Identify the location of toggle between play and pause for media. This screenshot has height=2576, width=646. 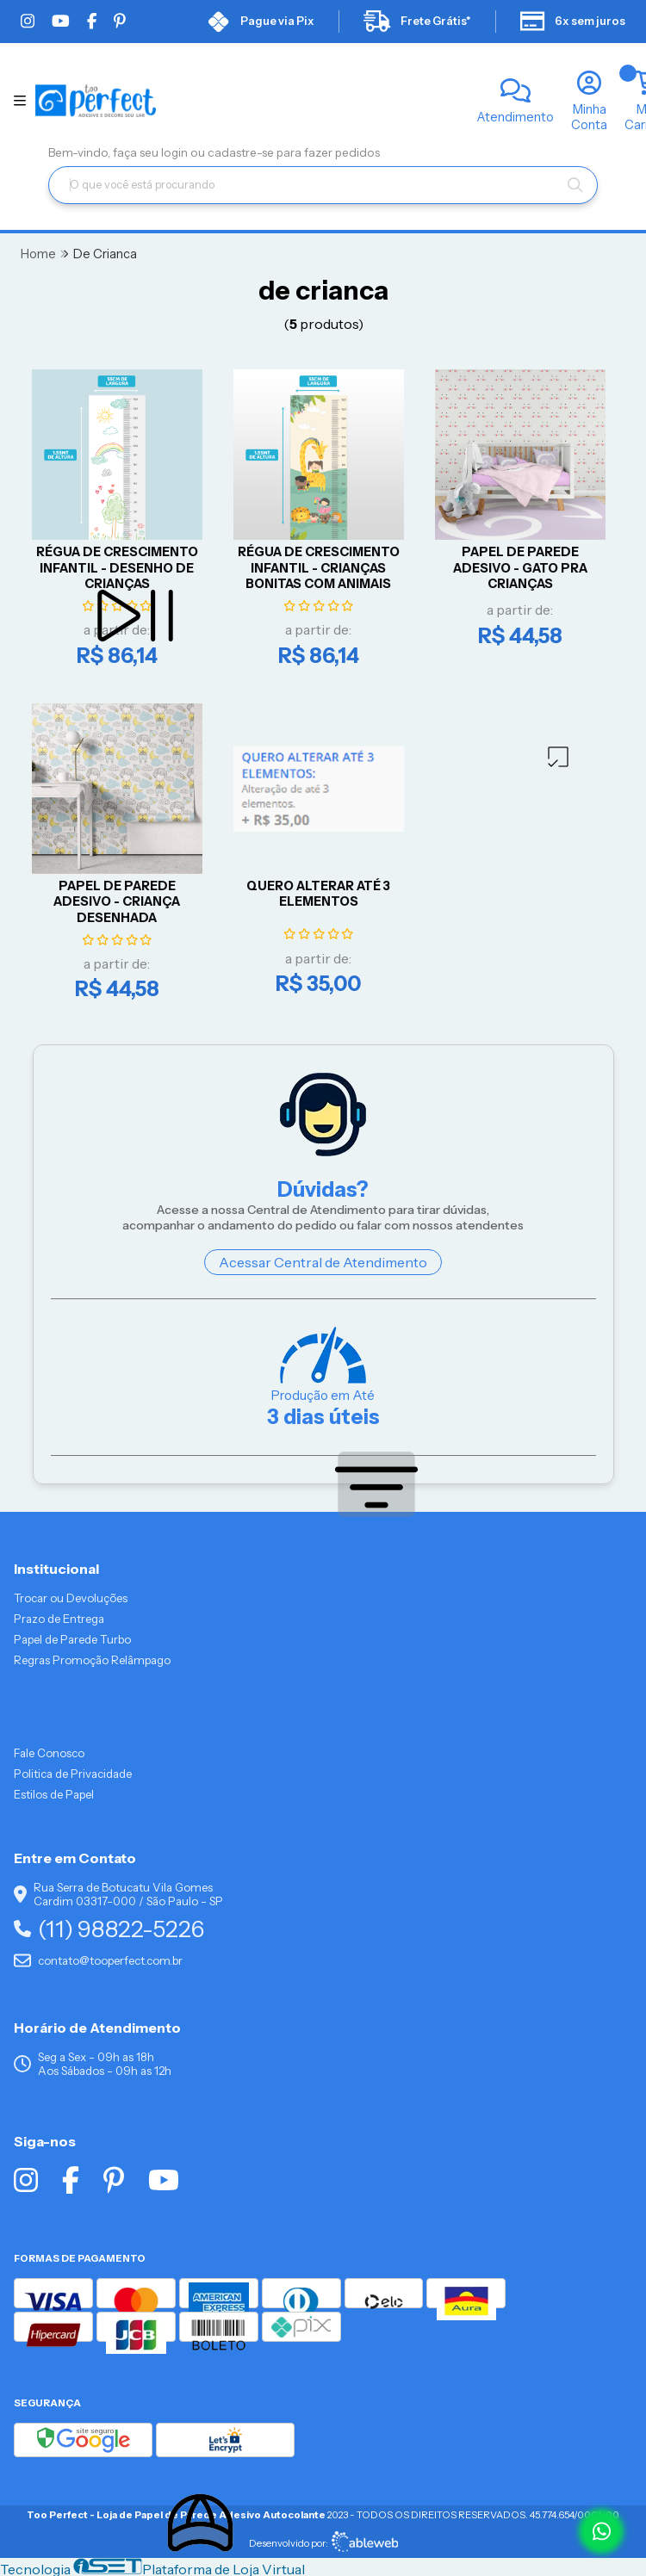
(135, 616).